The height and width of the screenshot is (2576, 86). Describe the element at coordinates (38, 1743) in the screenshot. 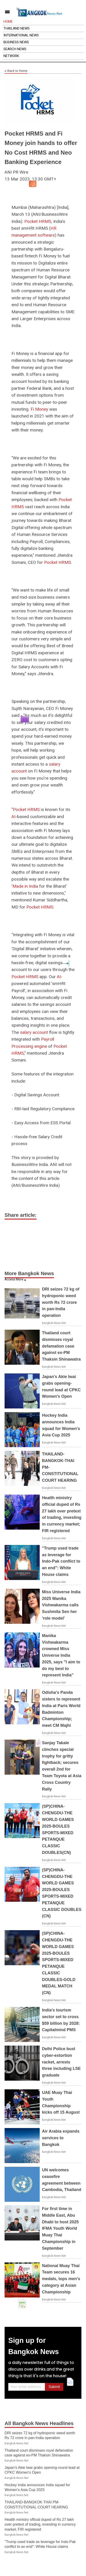

I see `sass stylesheet file` at that location.